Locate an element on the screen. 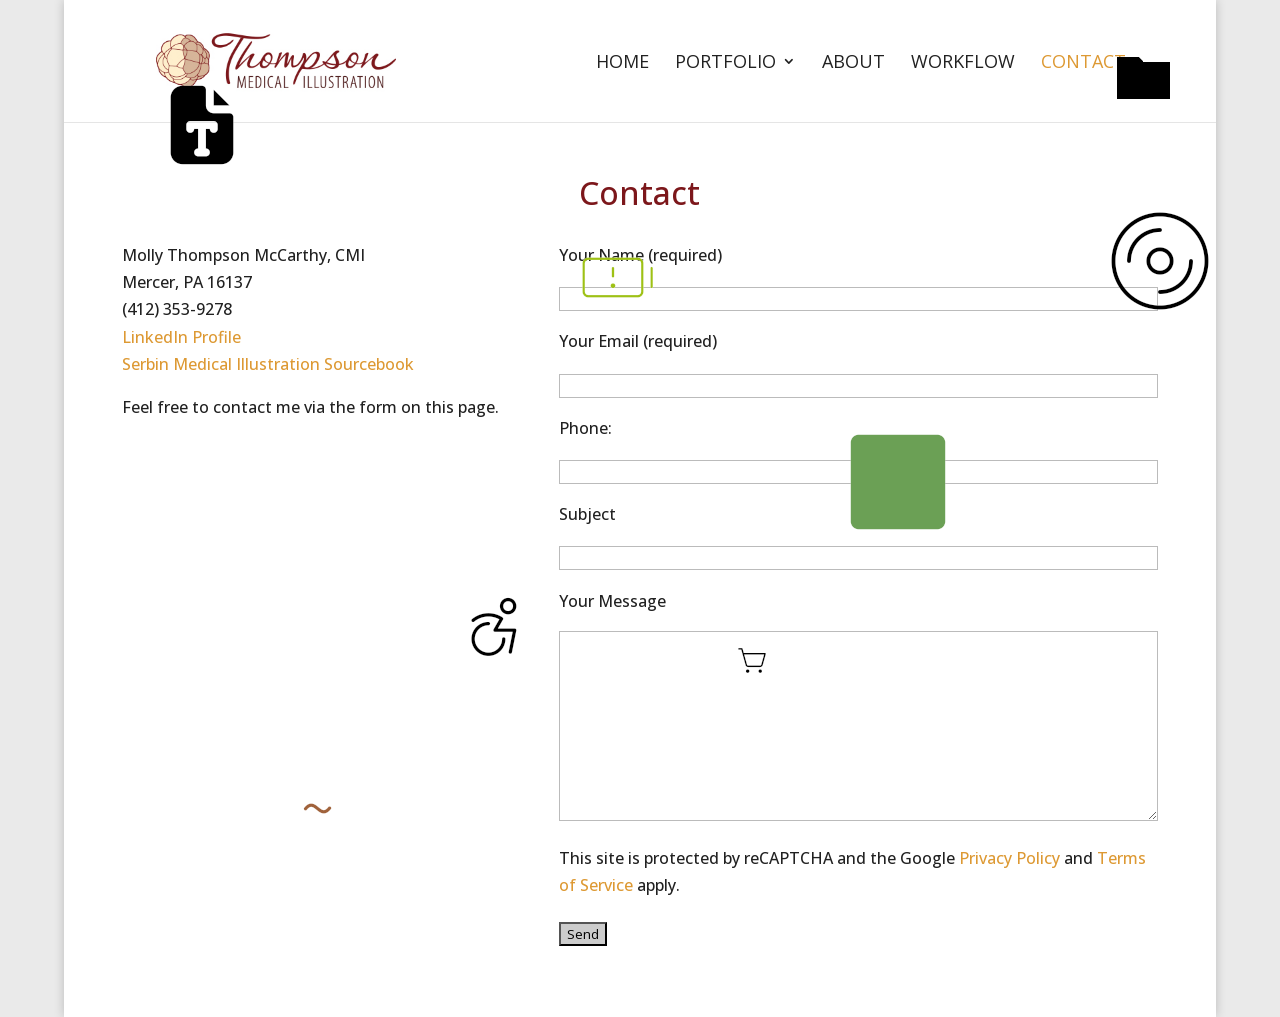  view your shopping cart is located at coordinates (752, 660).